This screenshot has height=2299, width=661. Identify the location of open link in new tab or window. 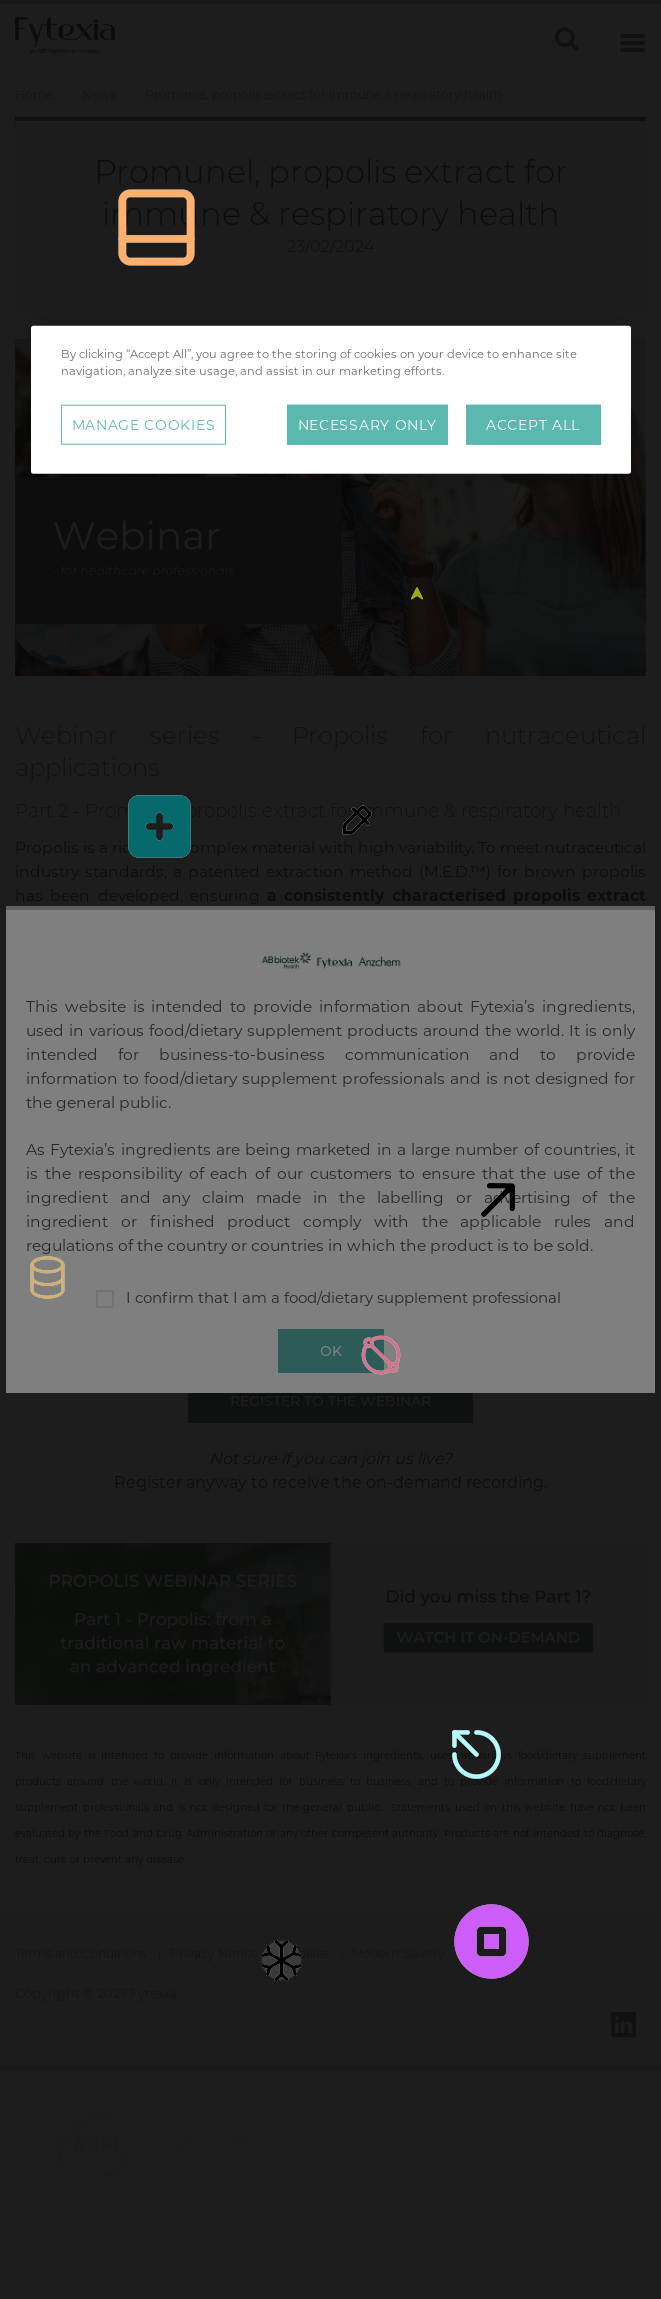
(498, 1200).